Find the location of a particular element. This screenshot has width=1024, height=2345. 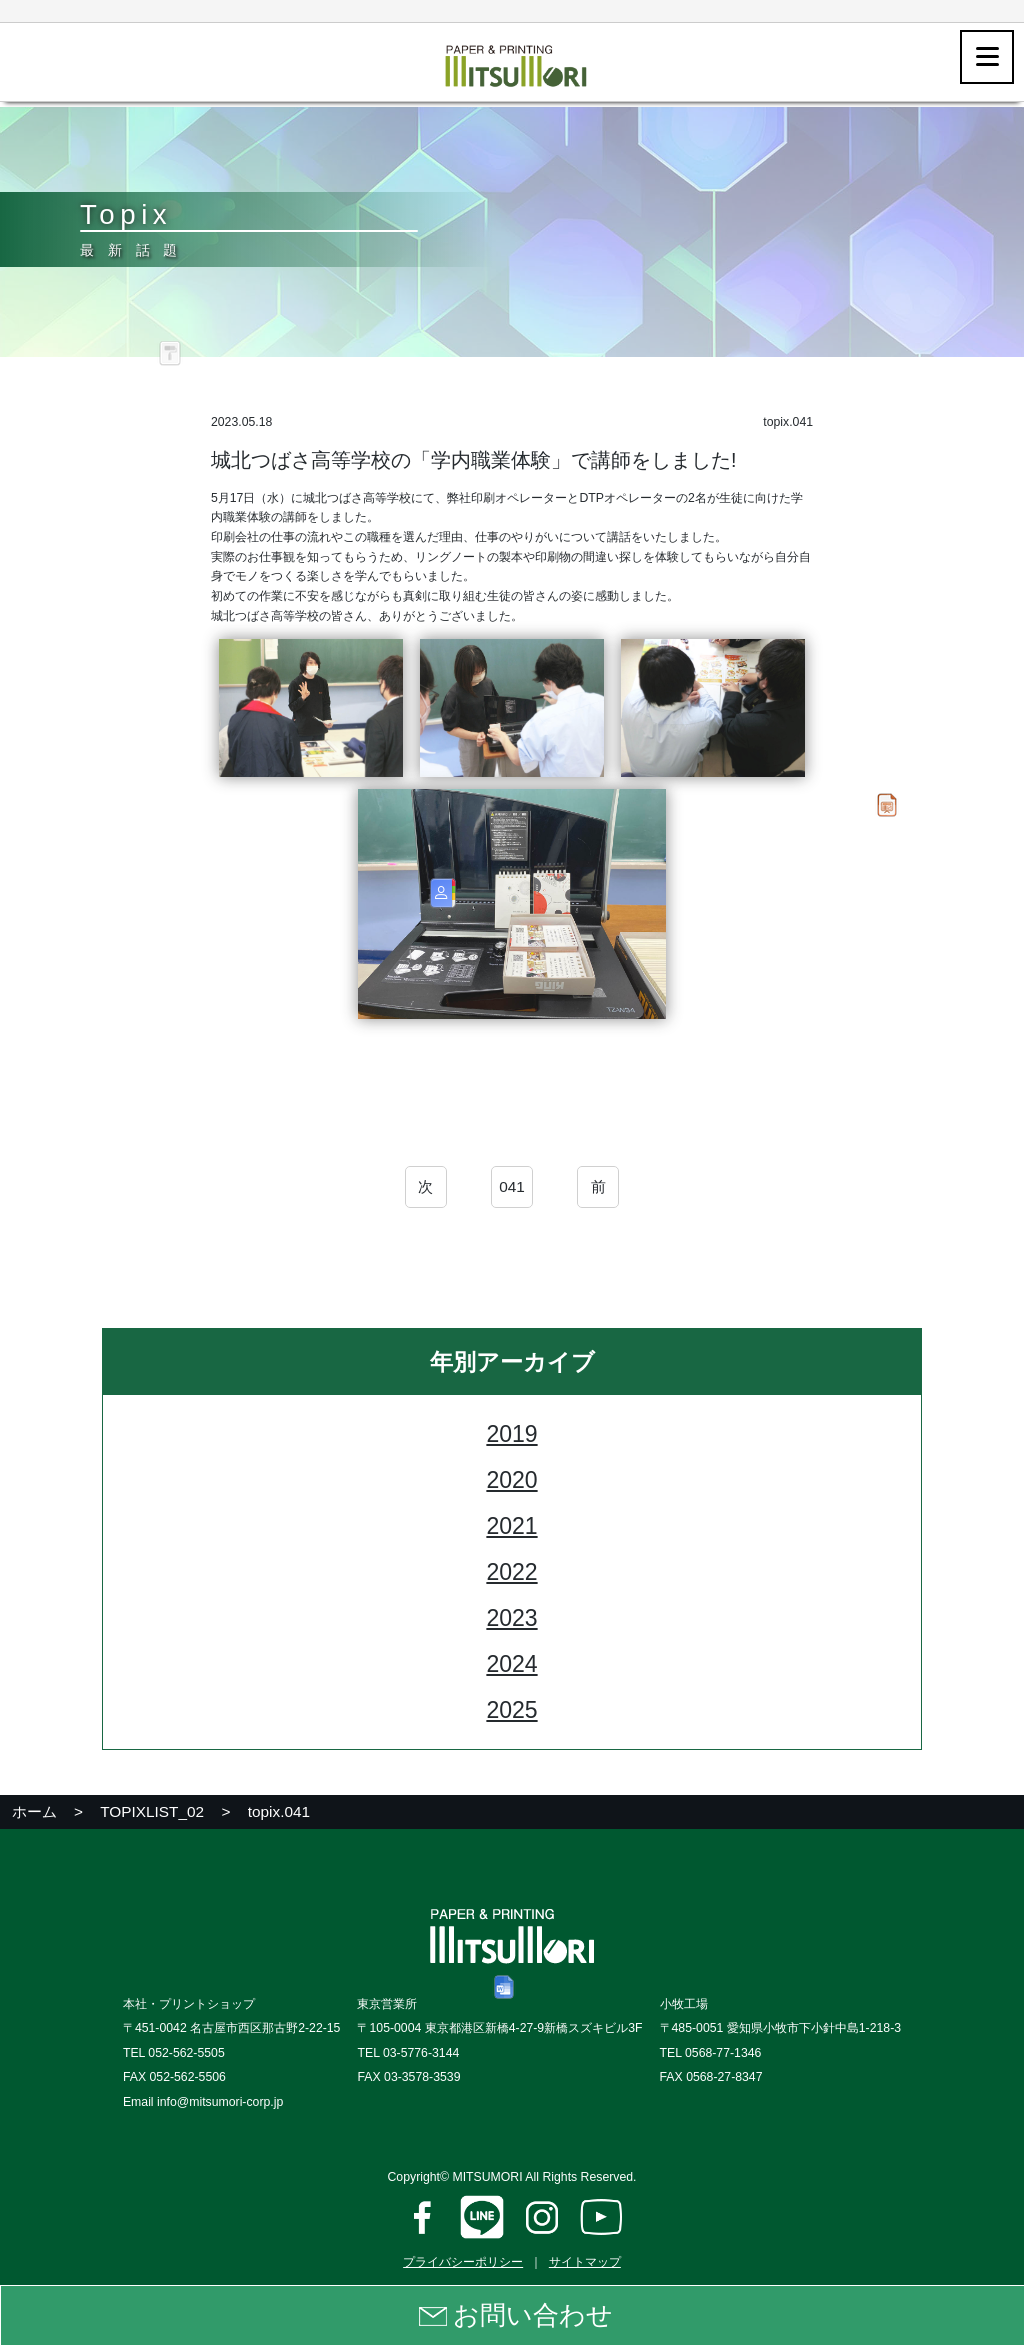

open the contacts app is located at coordinates (443, 893).